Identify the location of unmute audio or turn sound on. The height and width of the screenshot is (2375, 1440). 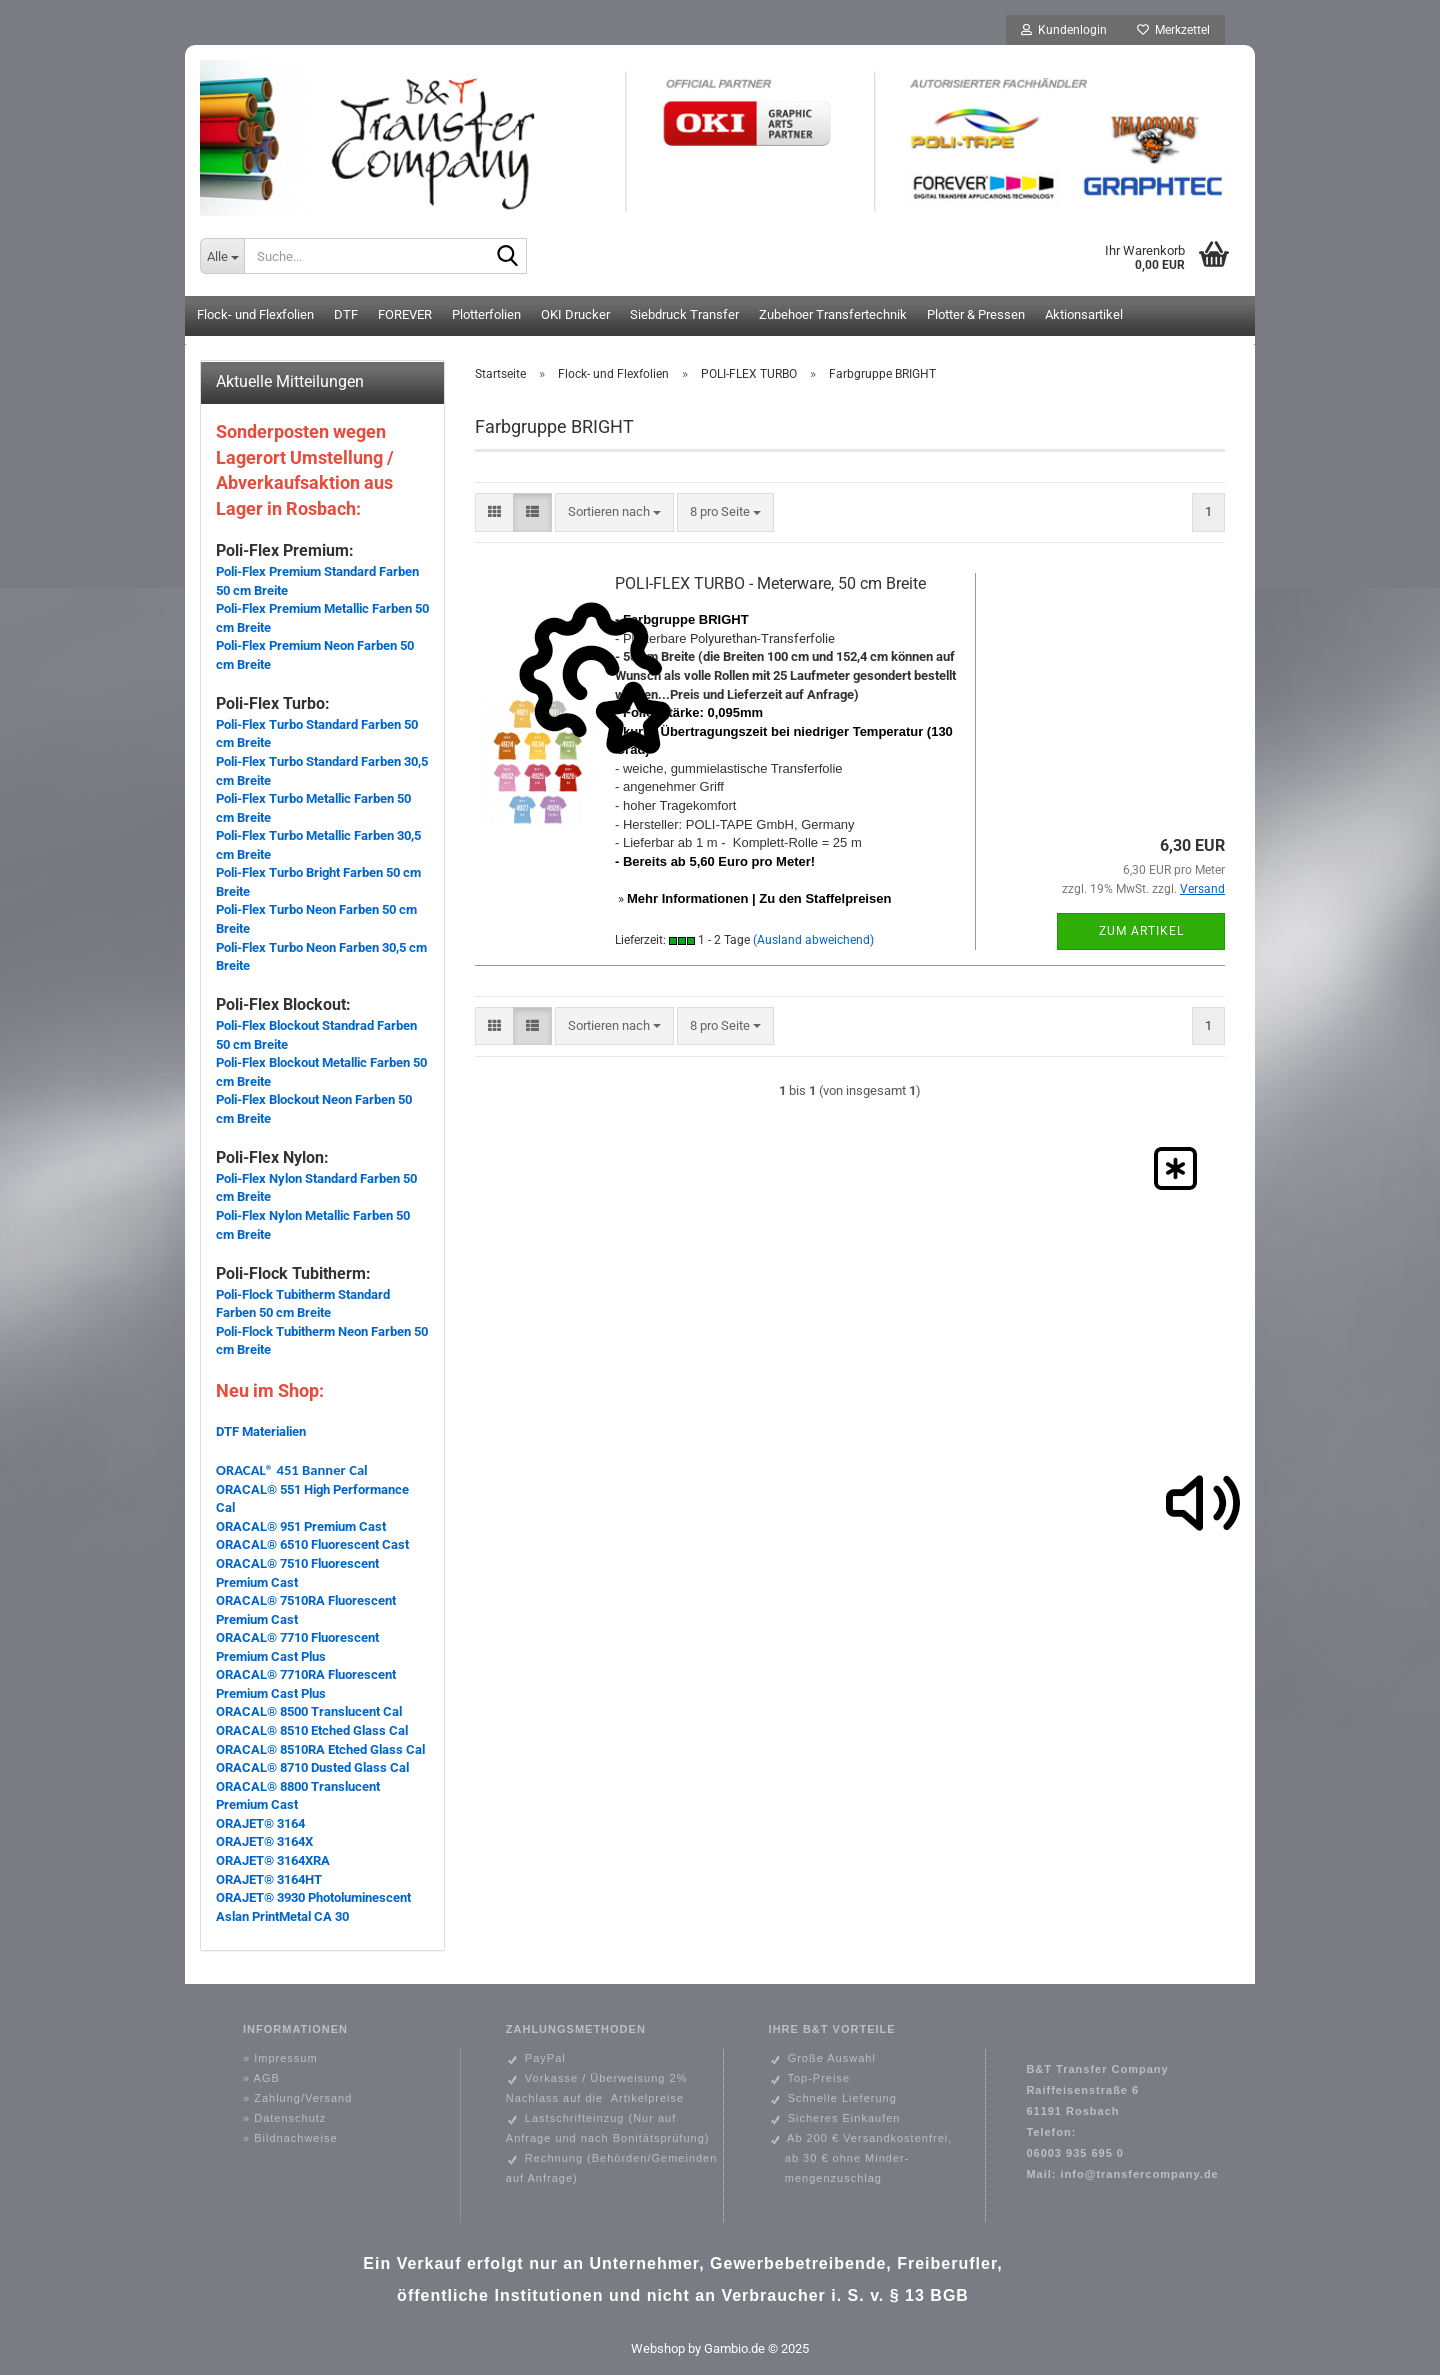
(1203, 1503).